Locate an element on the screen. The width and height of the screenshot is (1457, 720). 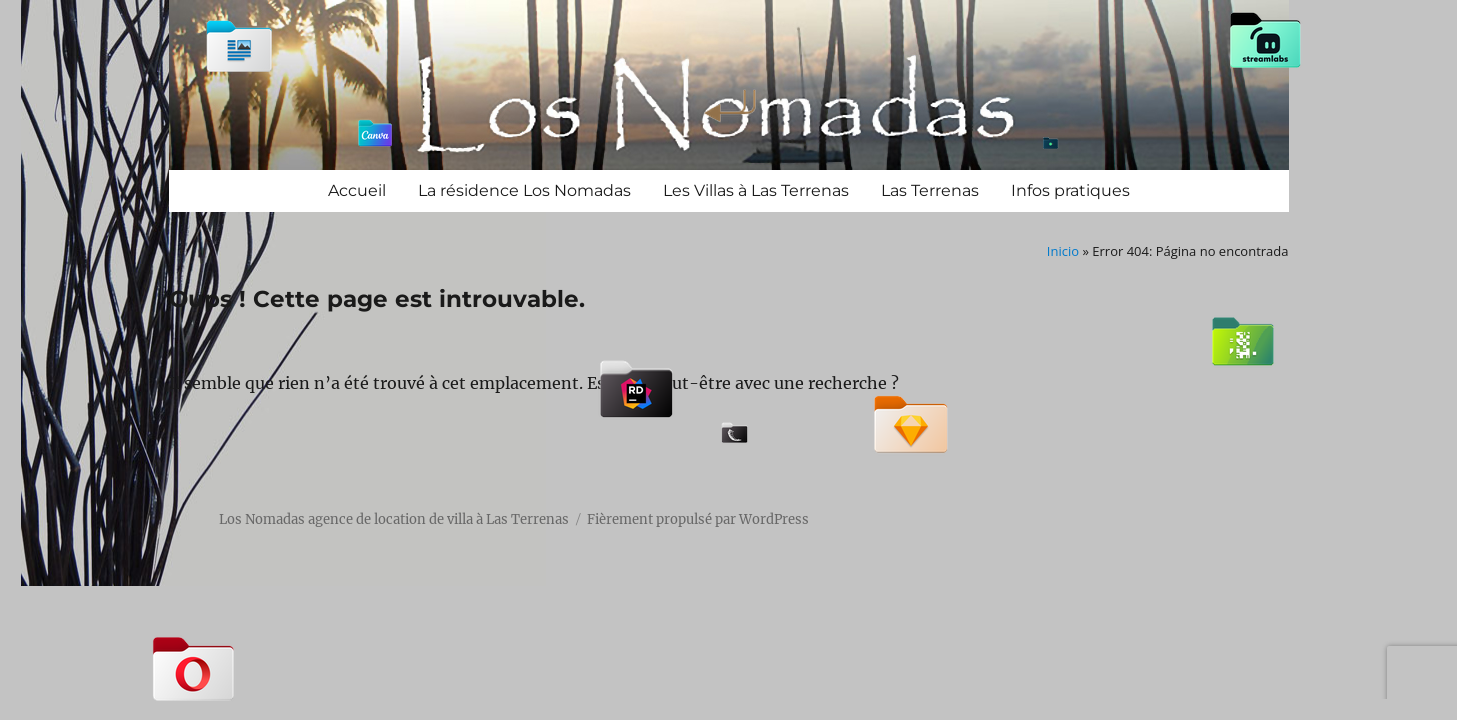
reply to all recipients of an email is located at coordinates (729, 102).